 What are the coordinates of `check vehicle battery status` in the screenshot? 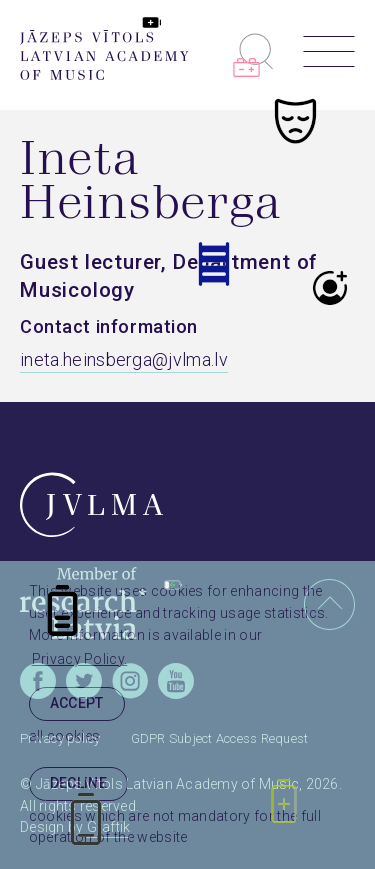 It's located at (246, 68).